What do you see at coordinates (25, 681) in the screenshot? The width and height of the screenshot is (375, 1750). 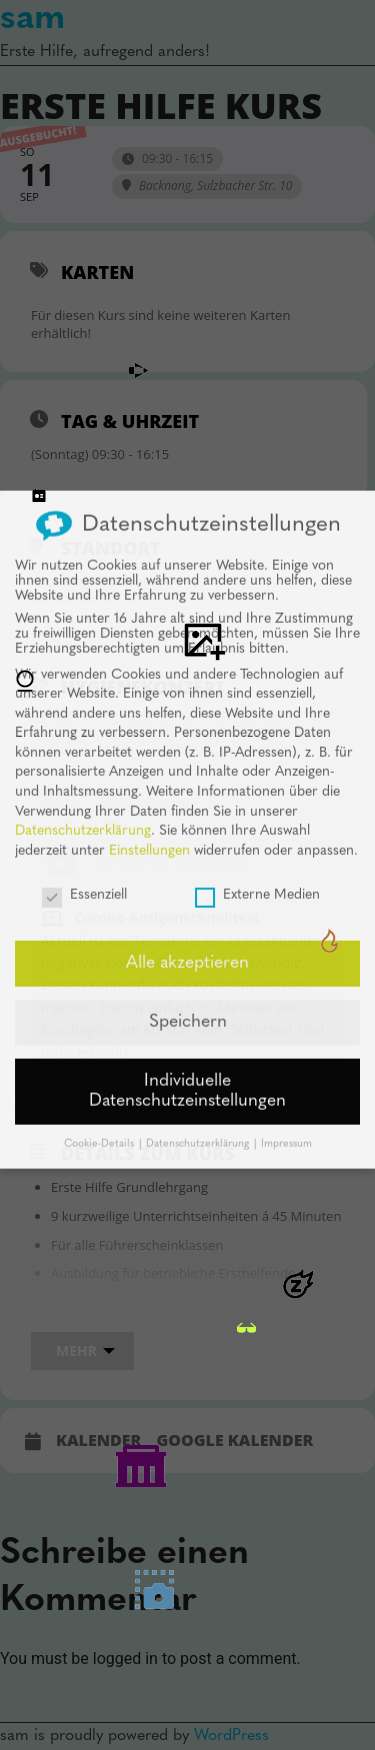 I see `view user profile` at bounding box center [25, 681].